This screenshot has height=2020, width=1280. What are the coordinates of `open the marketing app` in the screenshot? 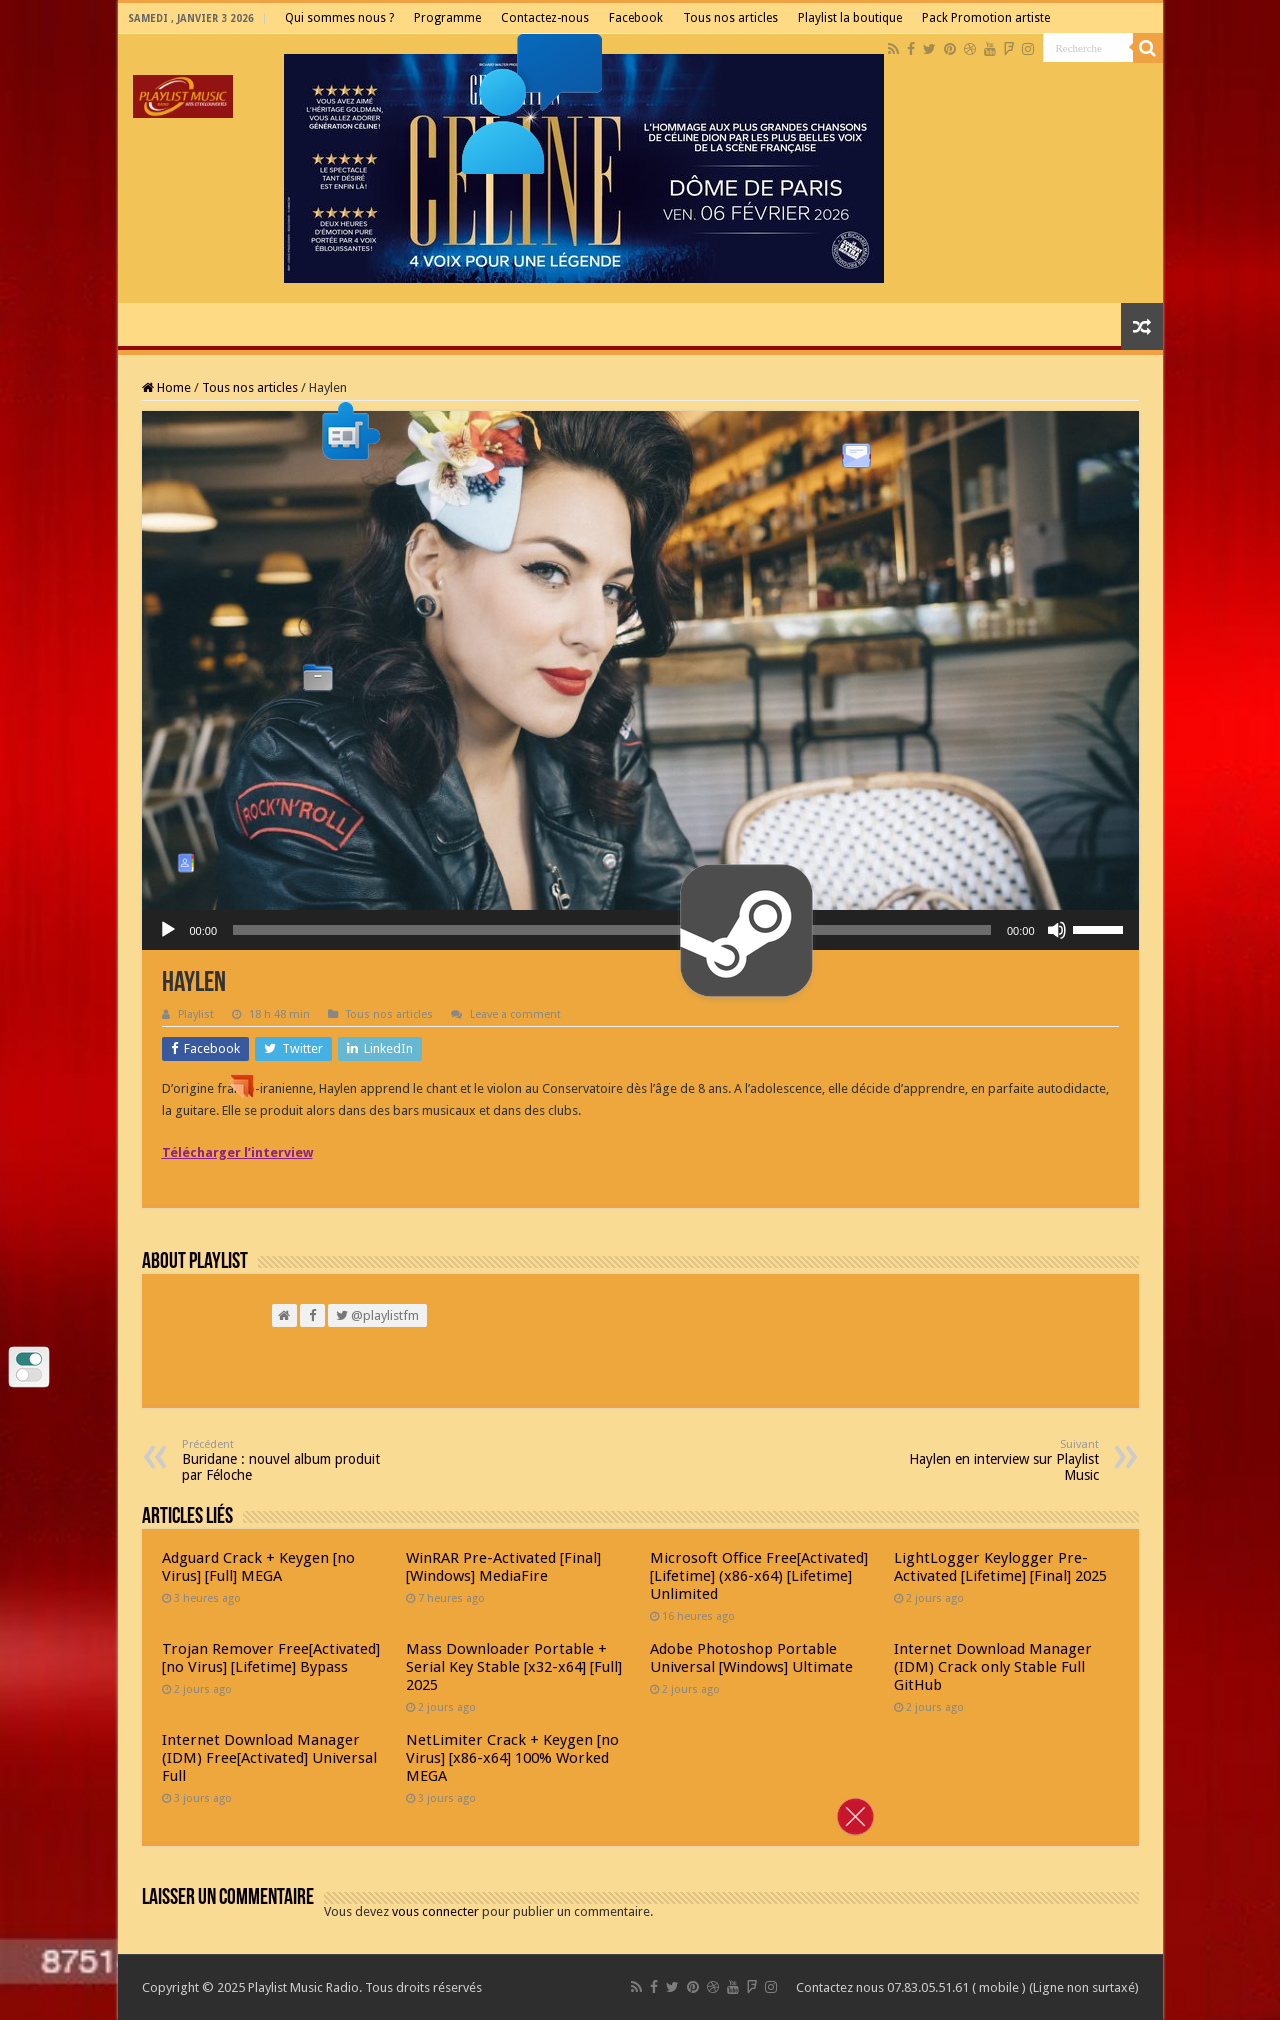 It's located at (242, 1086).